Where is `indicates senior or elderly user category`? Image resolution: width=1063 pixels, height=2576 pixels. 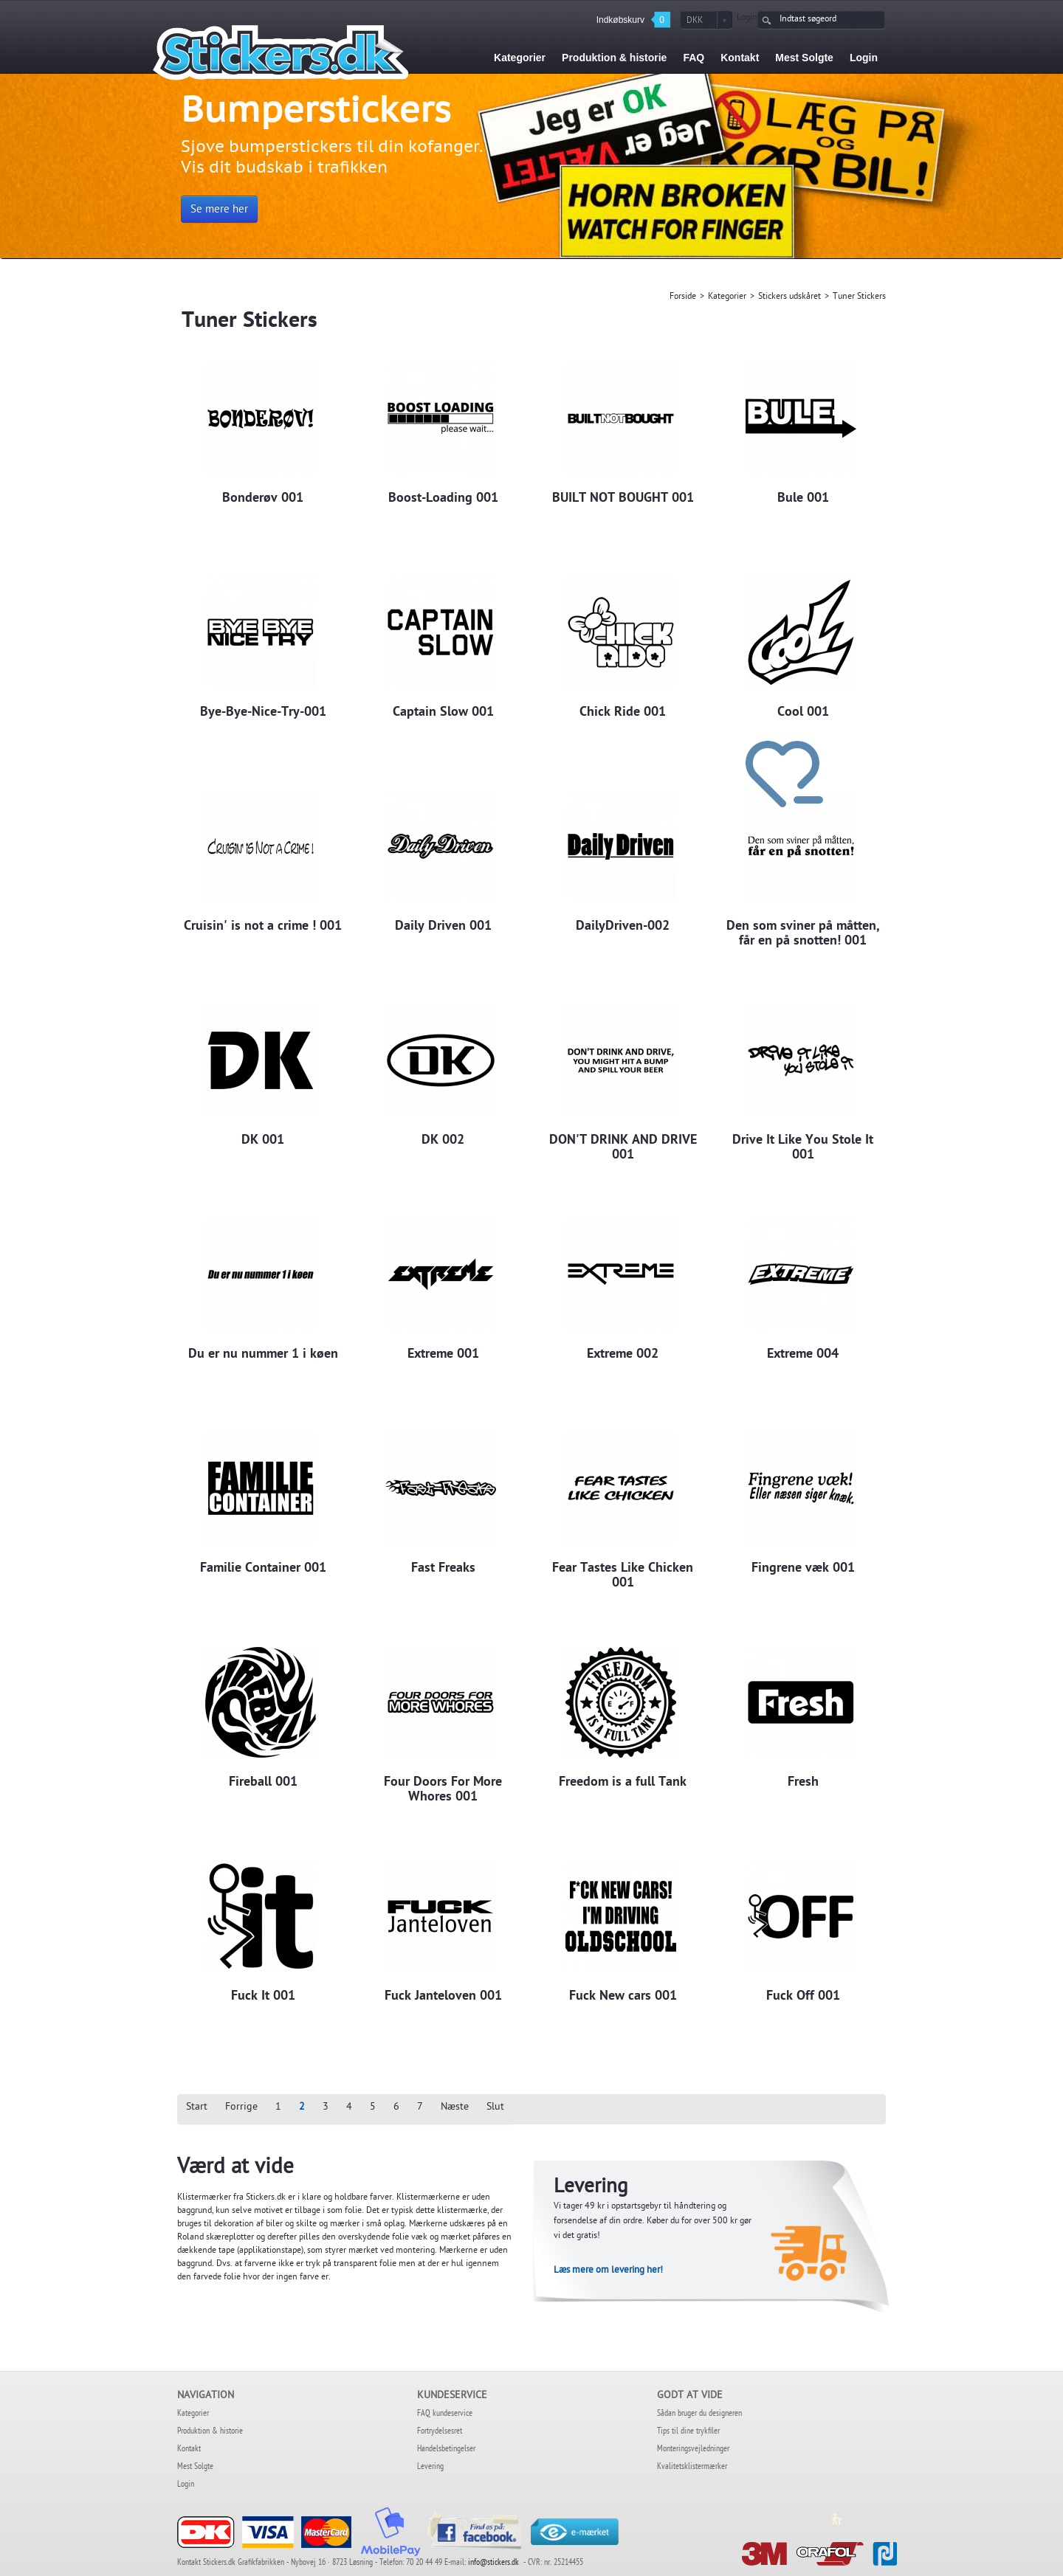
indicates senior or elderly user category is located at coordinates (837, 2519).